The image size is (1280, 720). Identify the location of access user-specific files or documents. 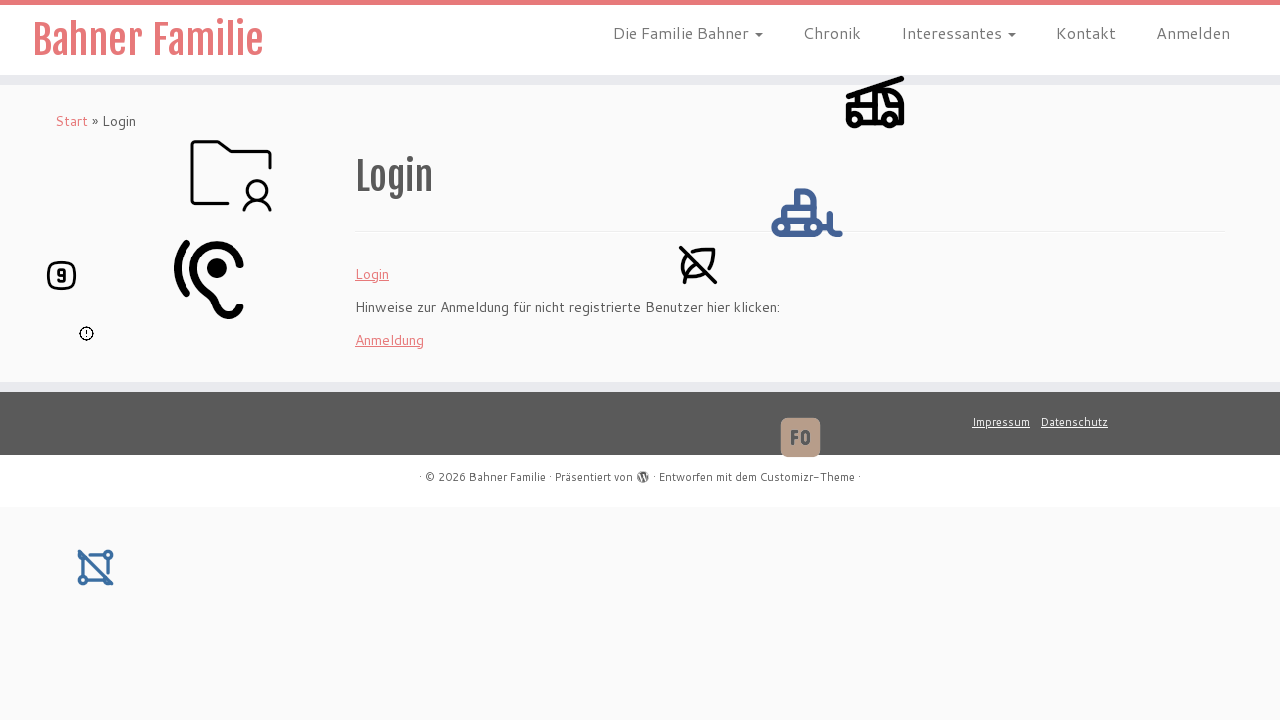
(231, 171).